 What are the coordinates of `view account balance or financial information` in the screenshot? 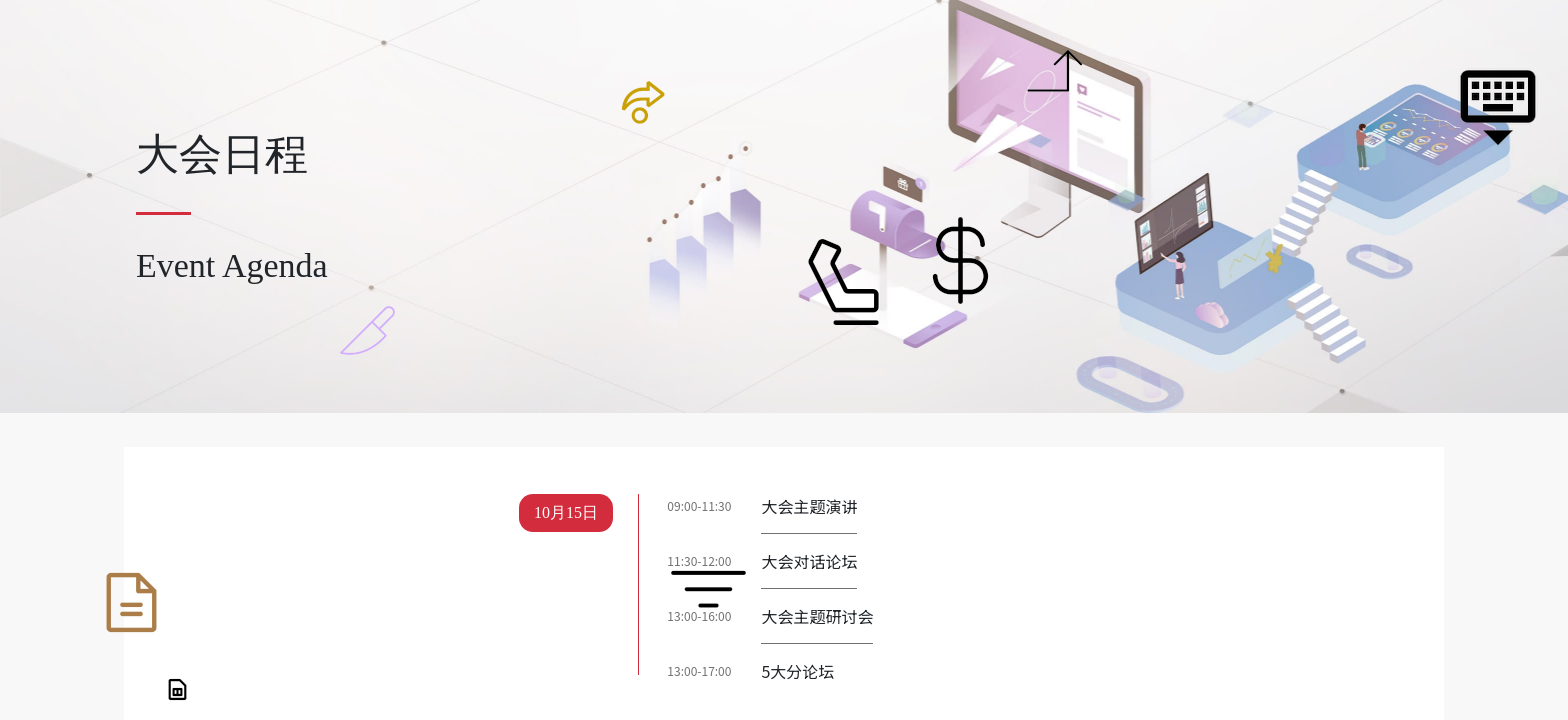 It's located at (960, 260).